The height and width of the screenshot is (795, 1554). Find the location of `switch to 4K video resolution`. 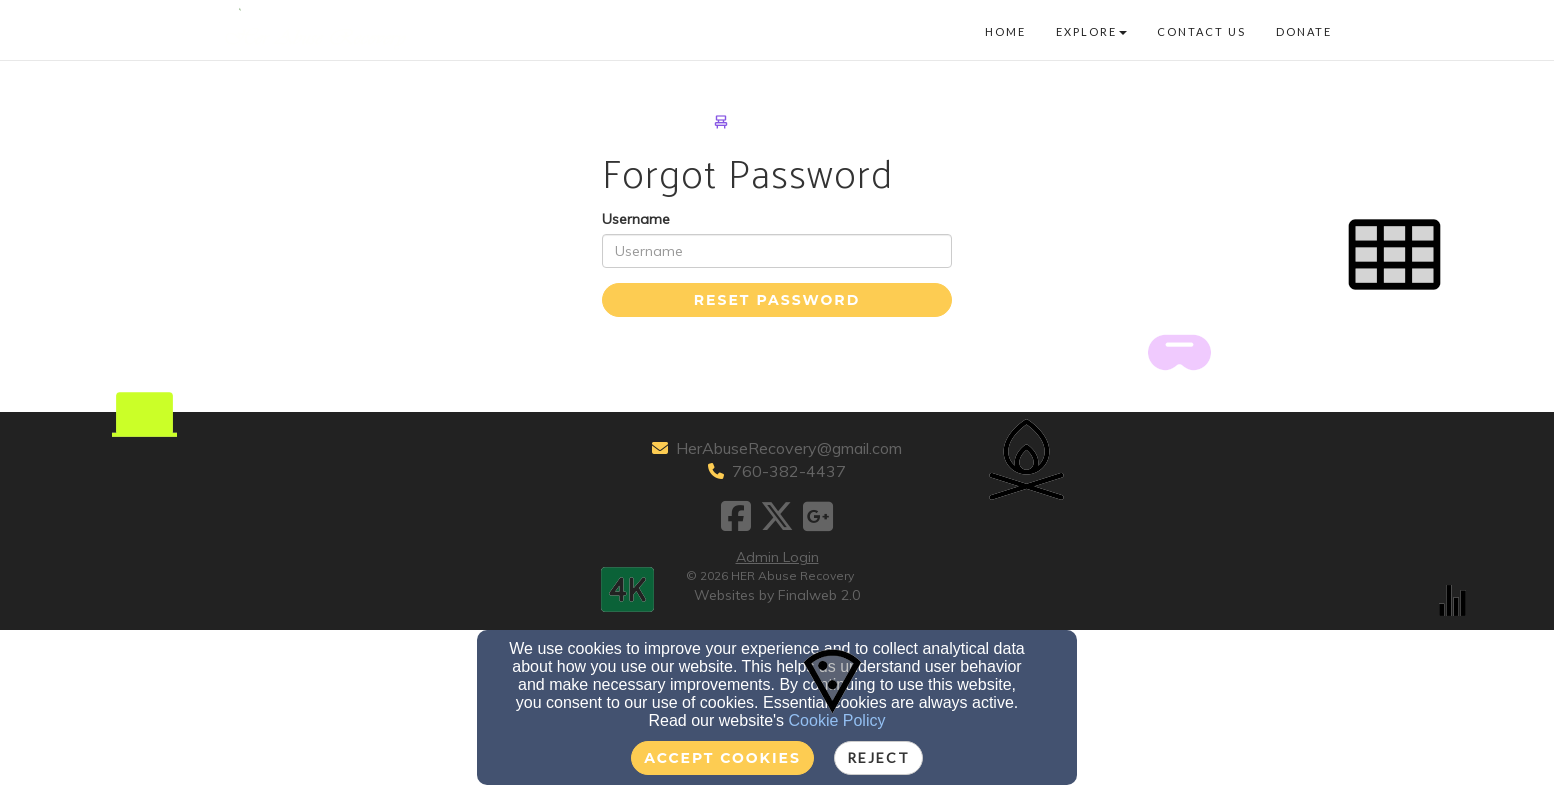

switch to 4K video resolution is located at coordinates (627, 589).